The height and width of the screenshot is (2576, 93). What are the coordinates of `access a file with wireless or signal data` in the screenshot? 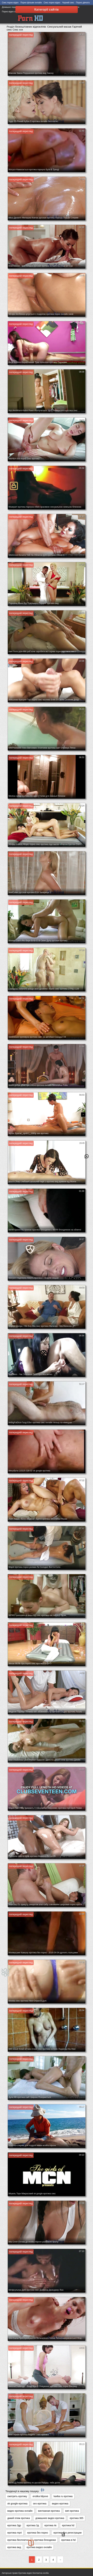 It's located at (63, 2534).